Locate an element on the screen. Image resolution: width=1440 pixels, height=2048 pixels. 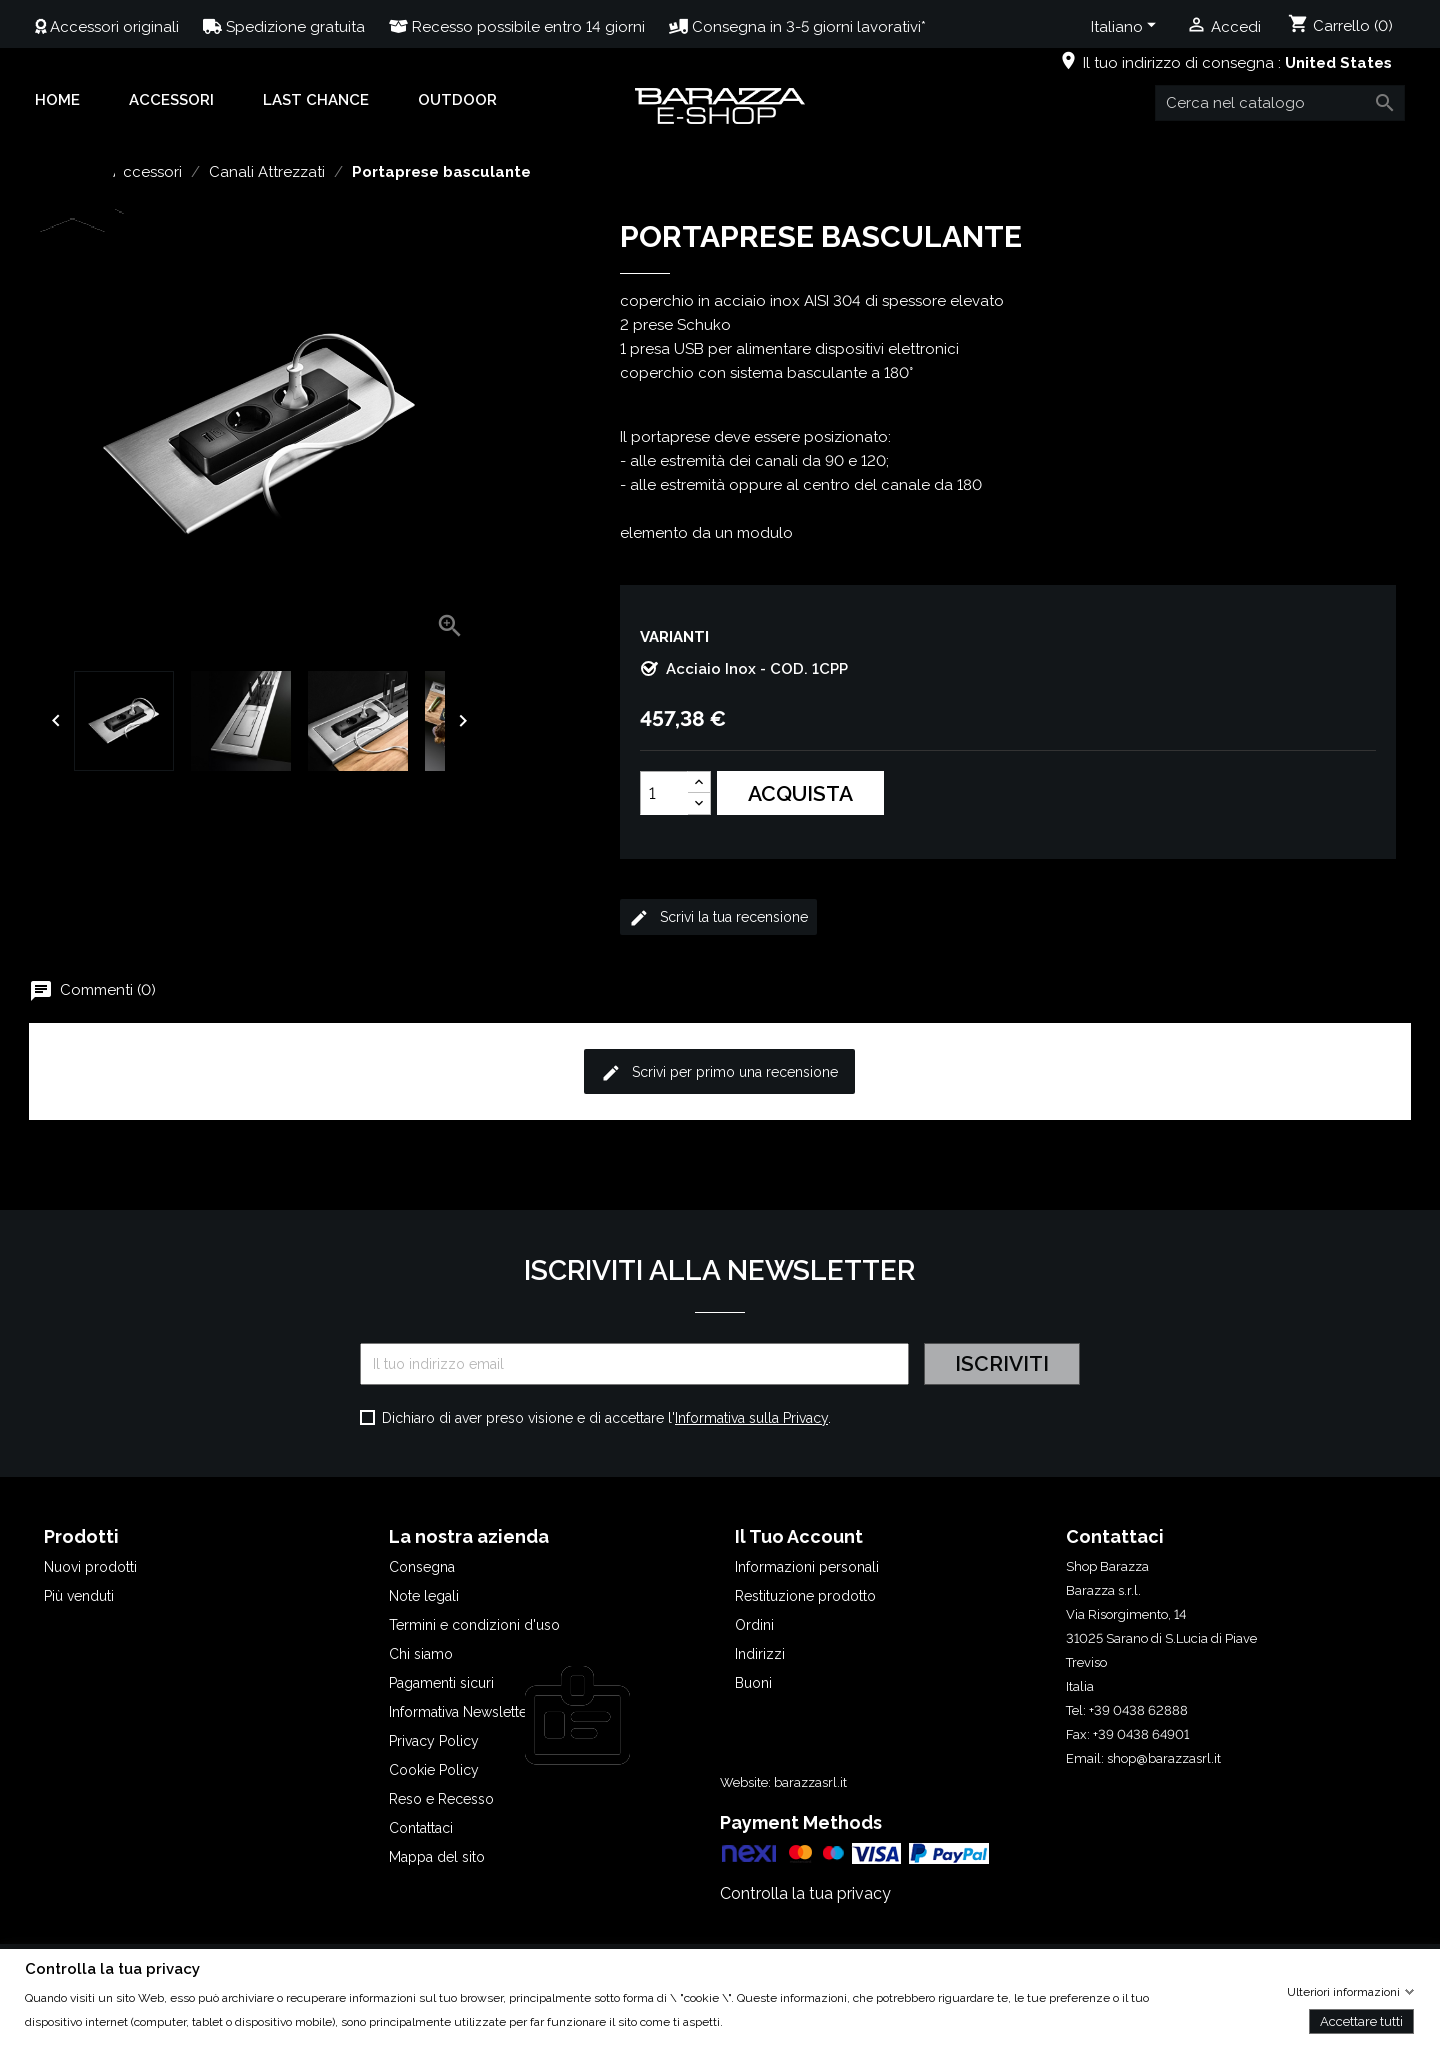
view your saved bookmarks is located at coordinates (82, 181).